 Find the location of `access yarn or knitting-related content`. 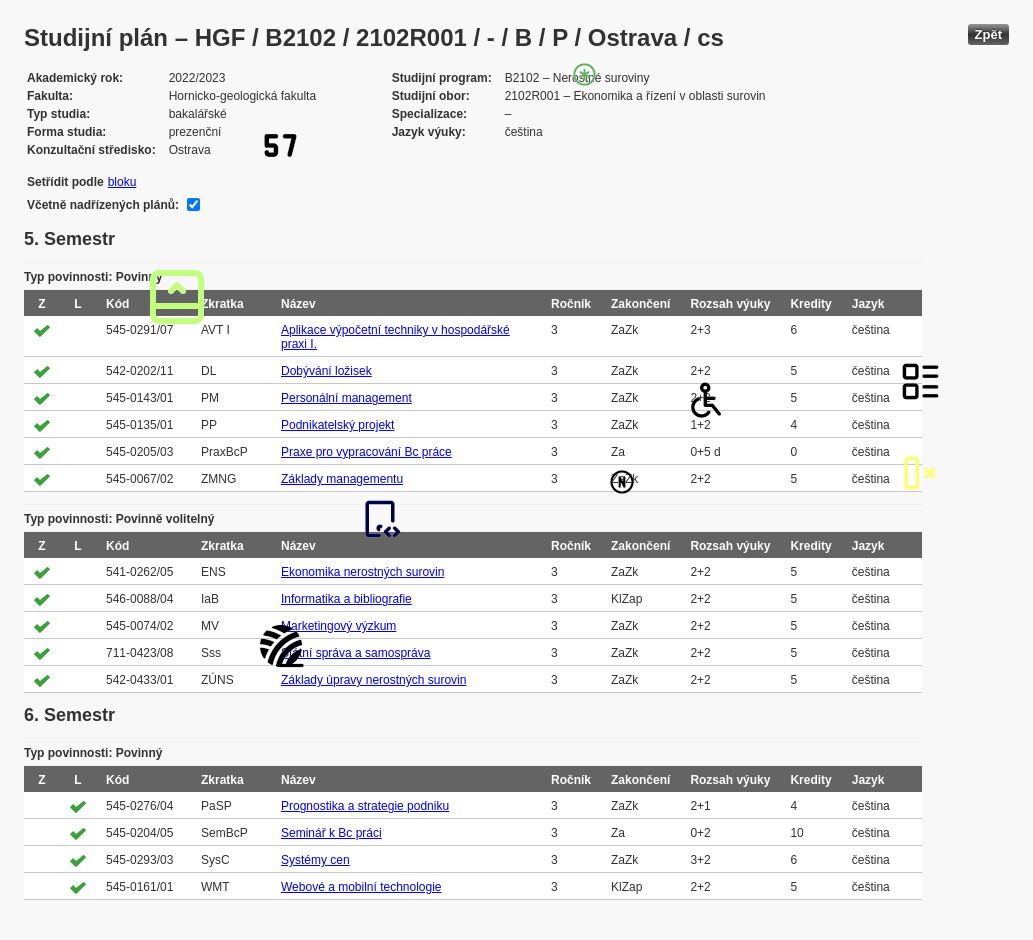

access yarn or knitting-related content is located at coordinates (281, 646).